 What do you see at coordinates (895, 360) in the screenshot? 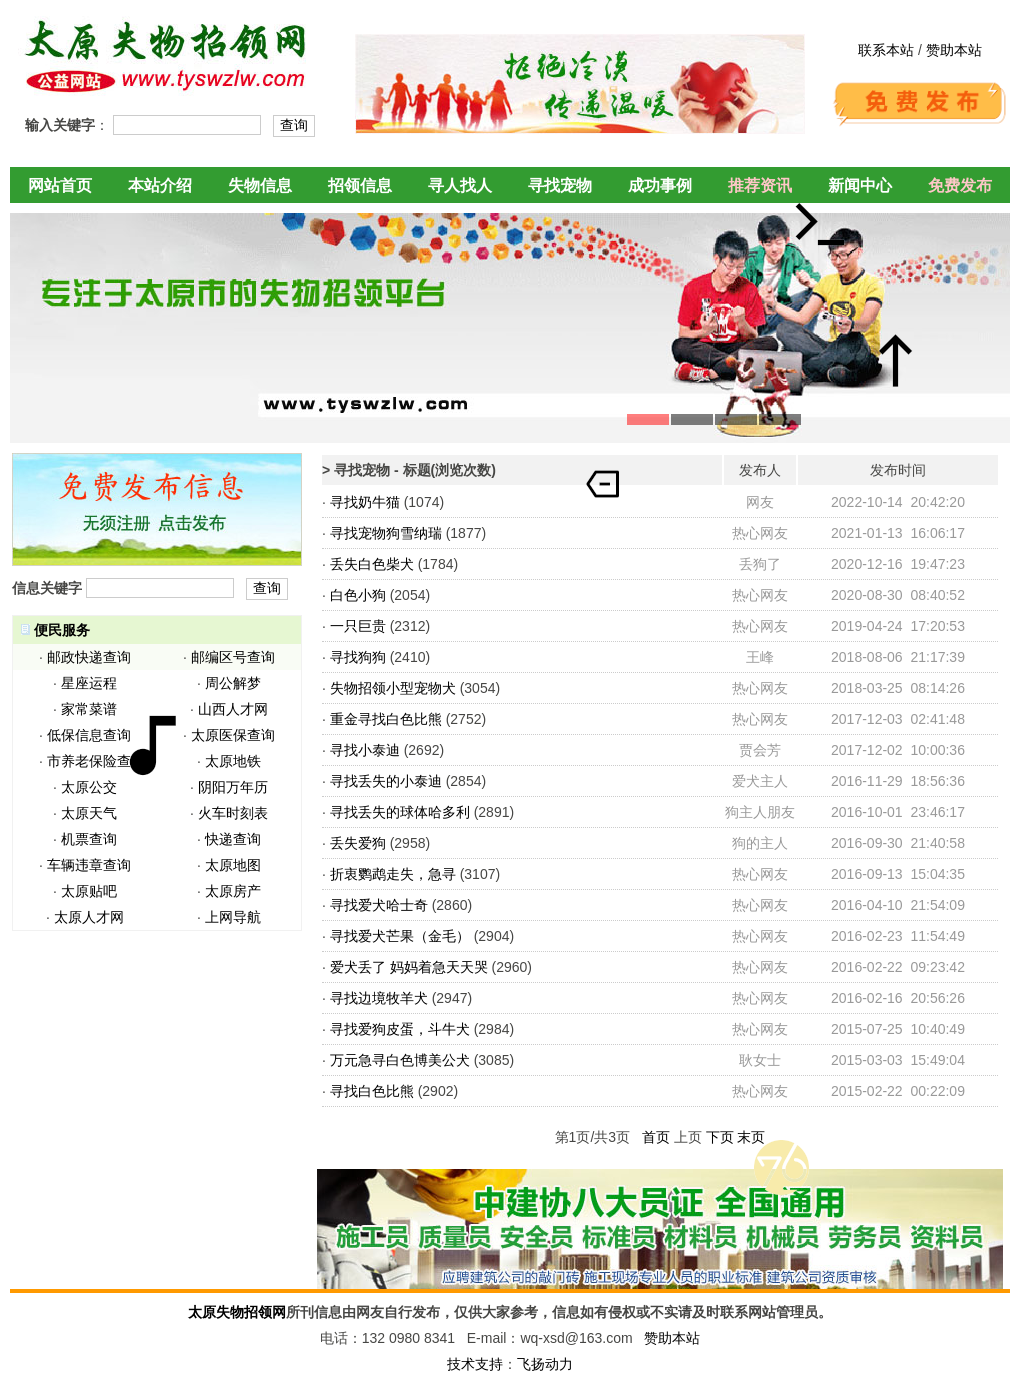
I see `scroll to top of page` at bounding box center [895, 360].